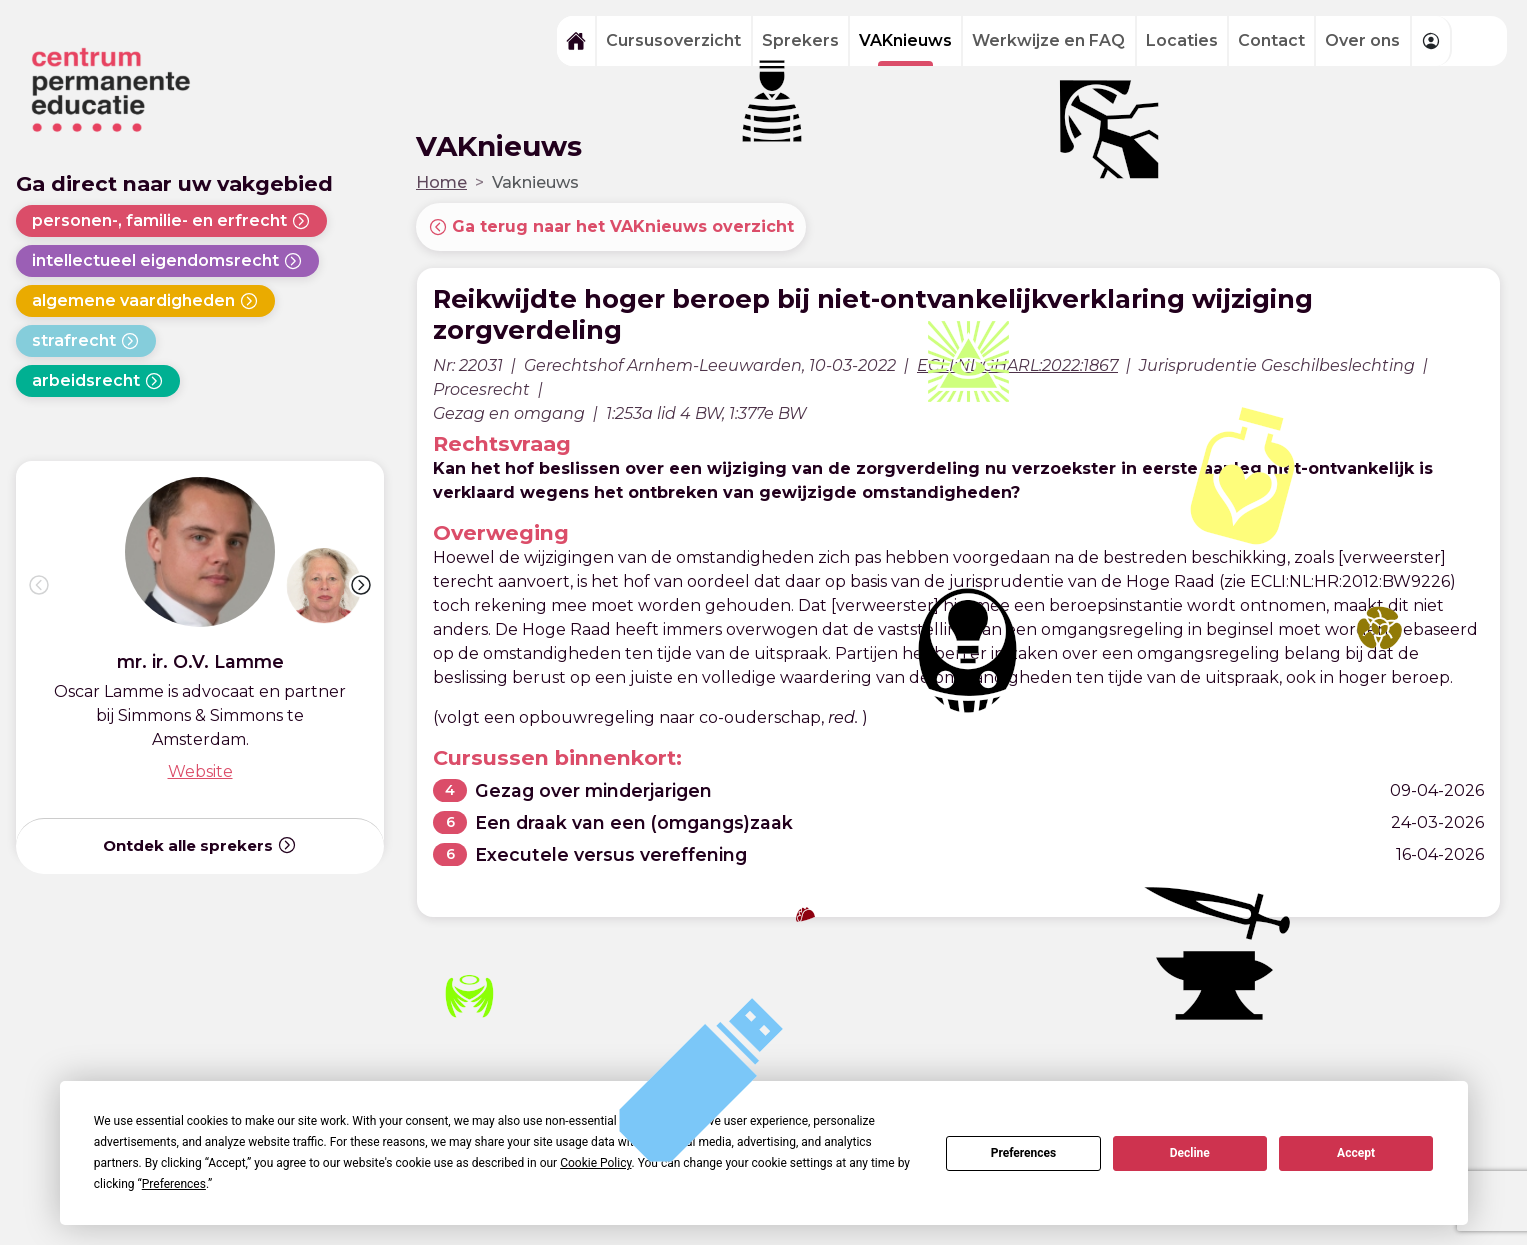 This screenshot has height=1245, width=1527. Describe the element at coordinates (469, 998) in the screenshot. I see `select angel costume or outfit` at that location.